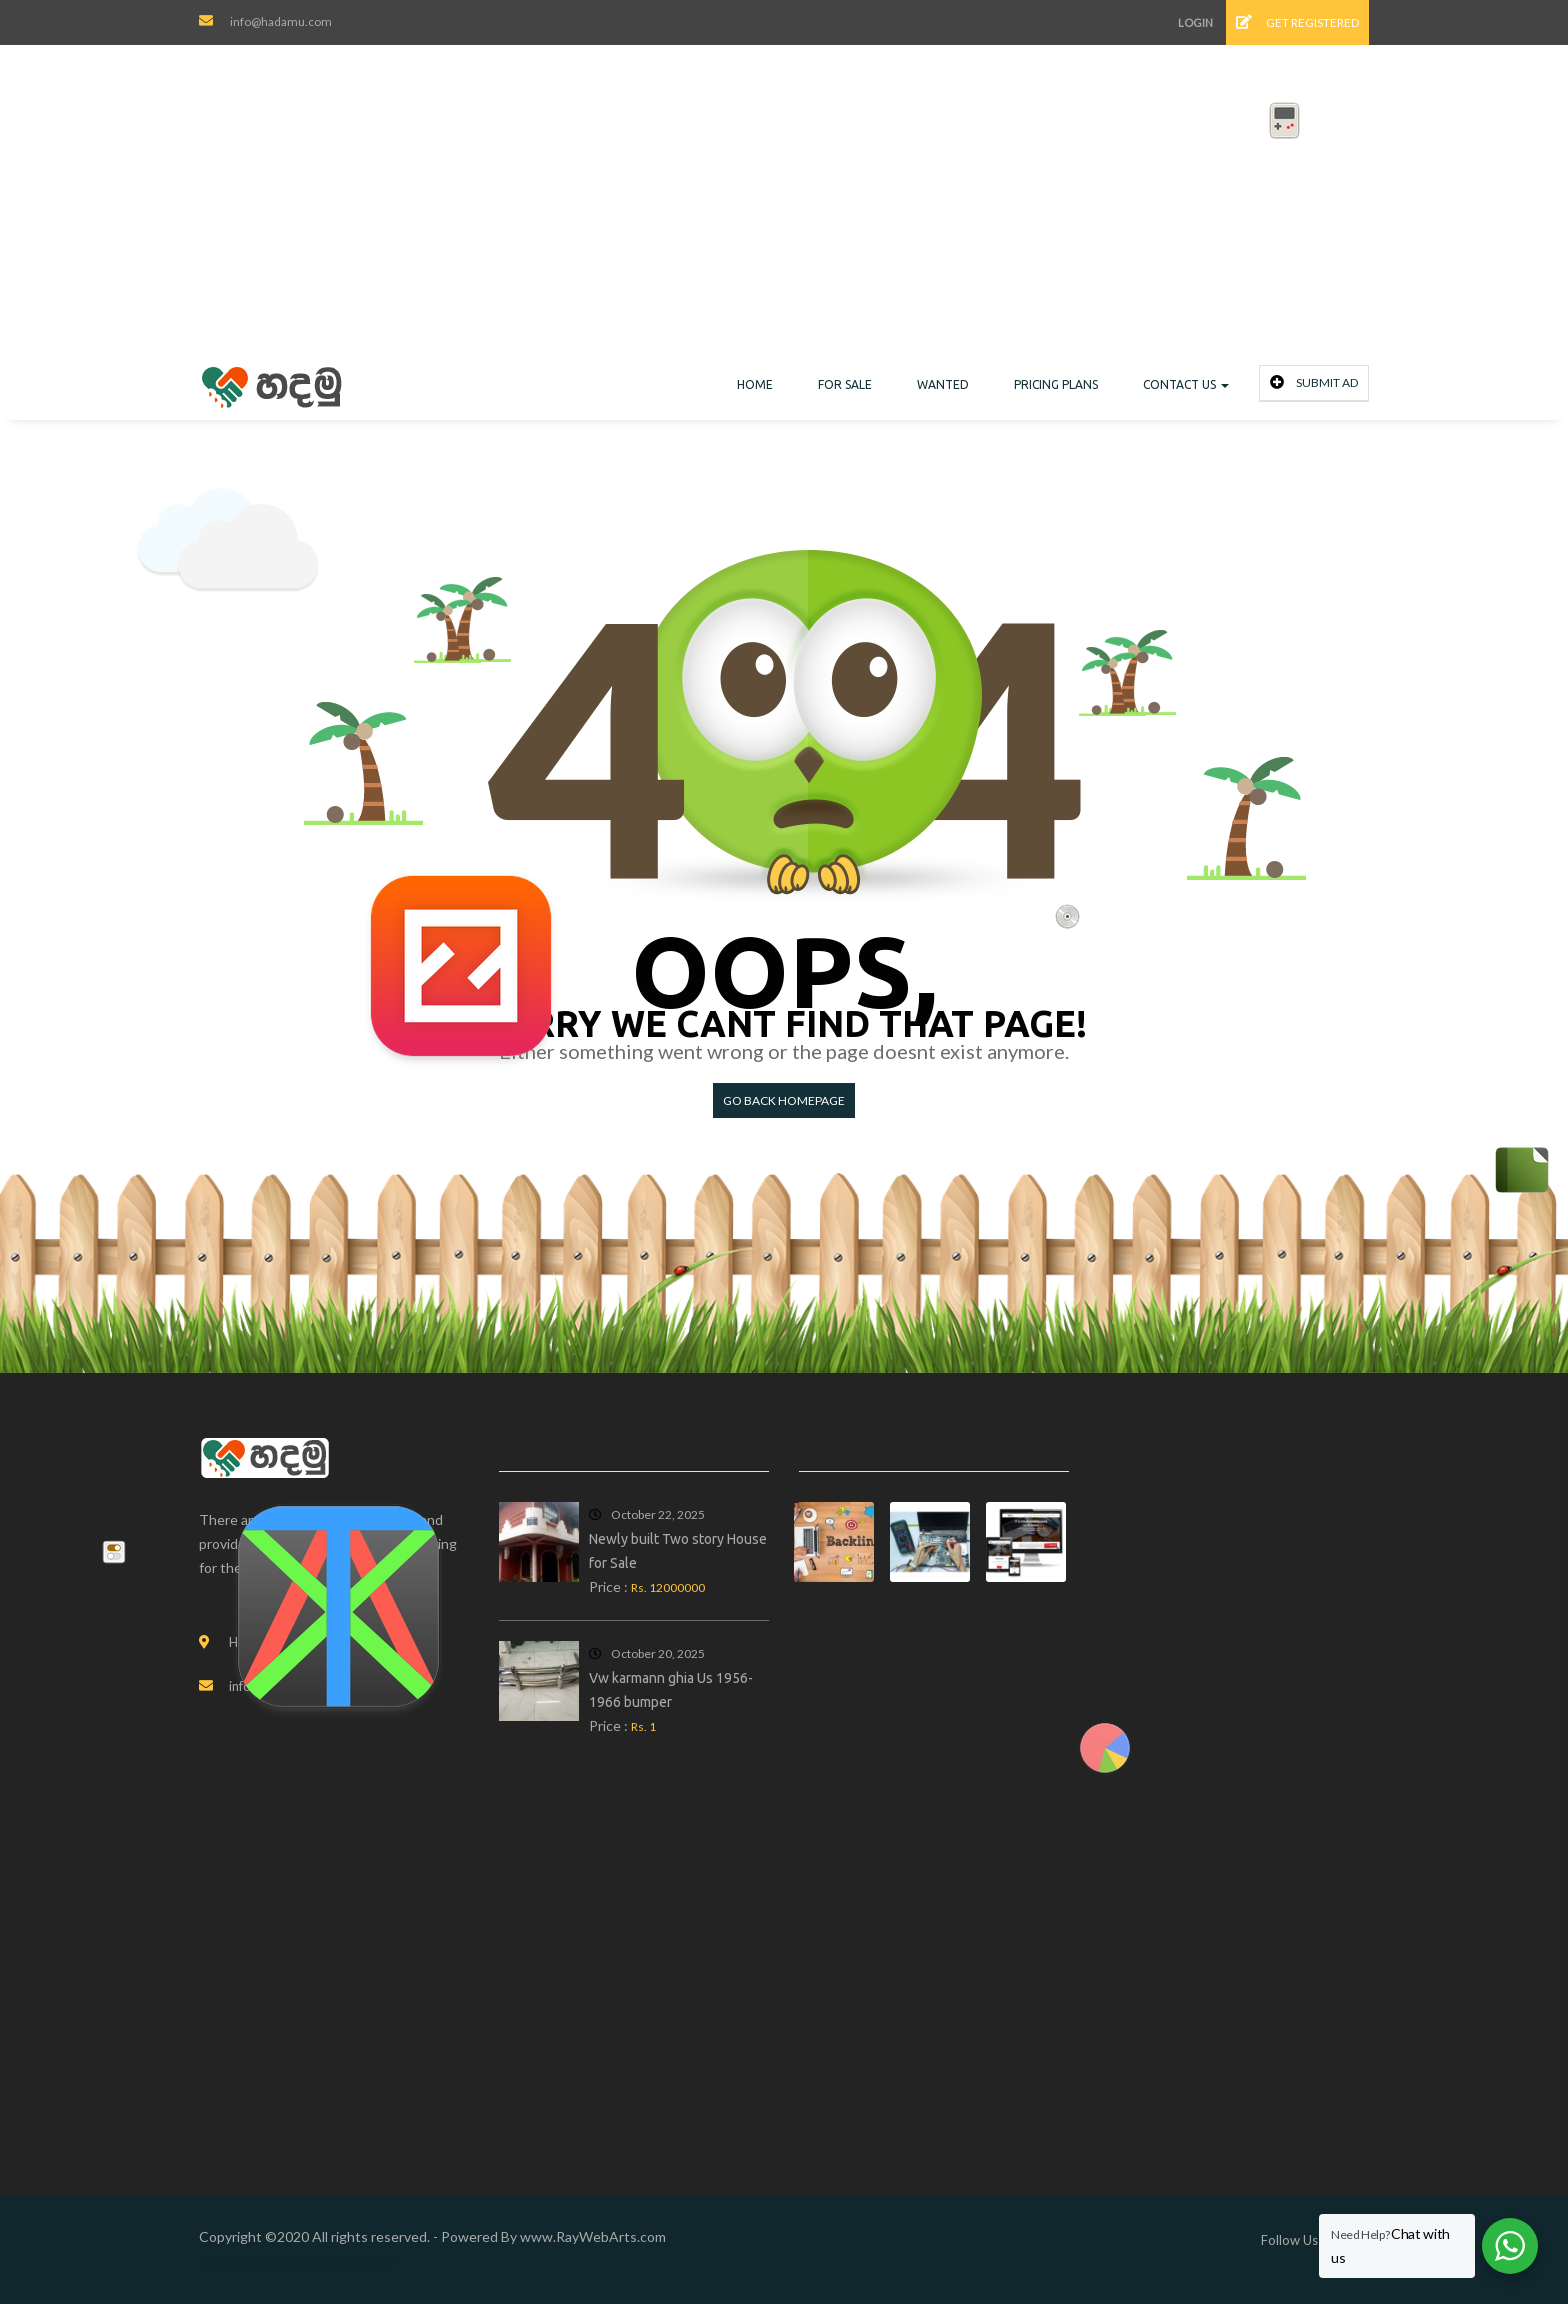 This screenshot has width=1568, height=2304. What do you see at coordinates (338, 1606) in the screenshot?
I see `open tixati torrent client` at bounding box center [338, 1606].